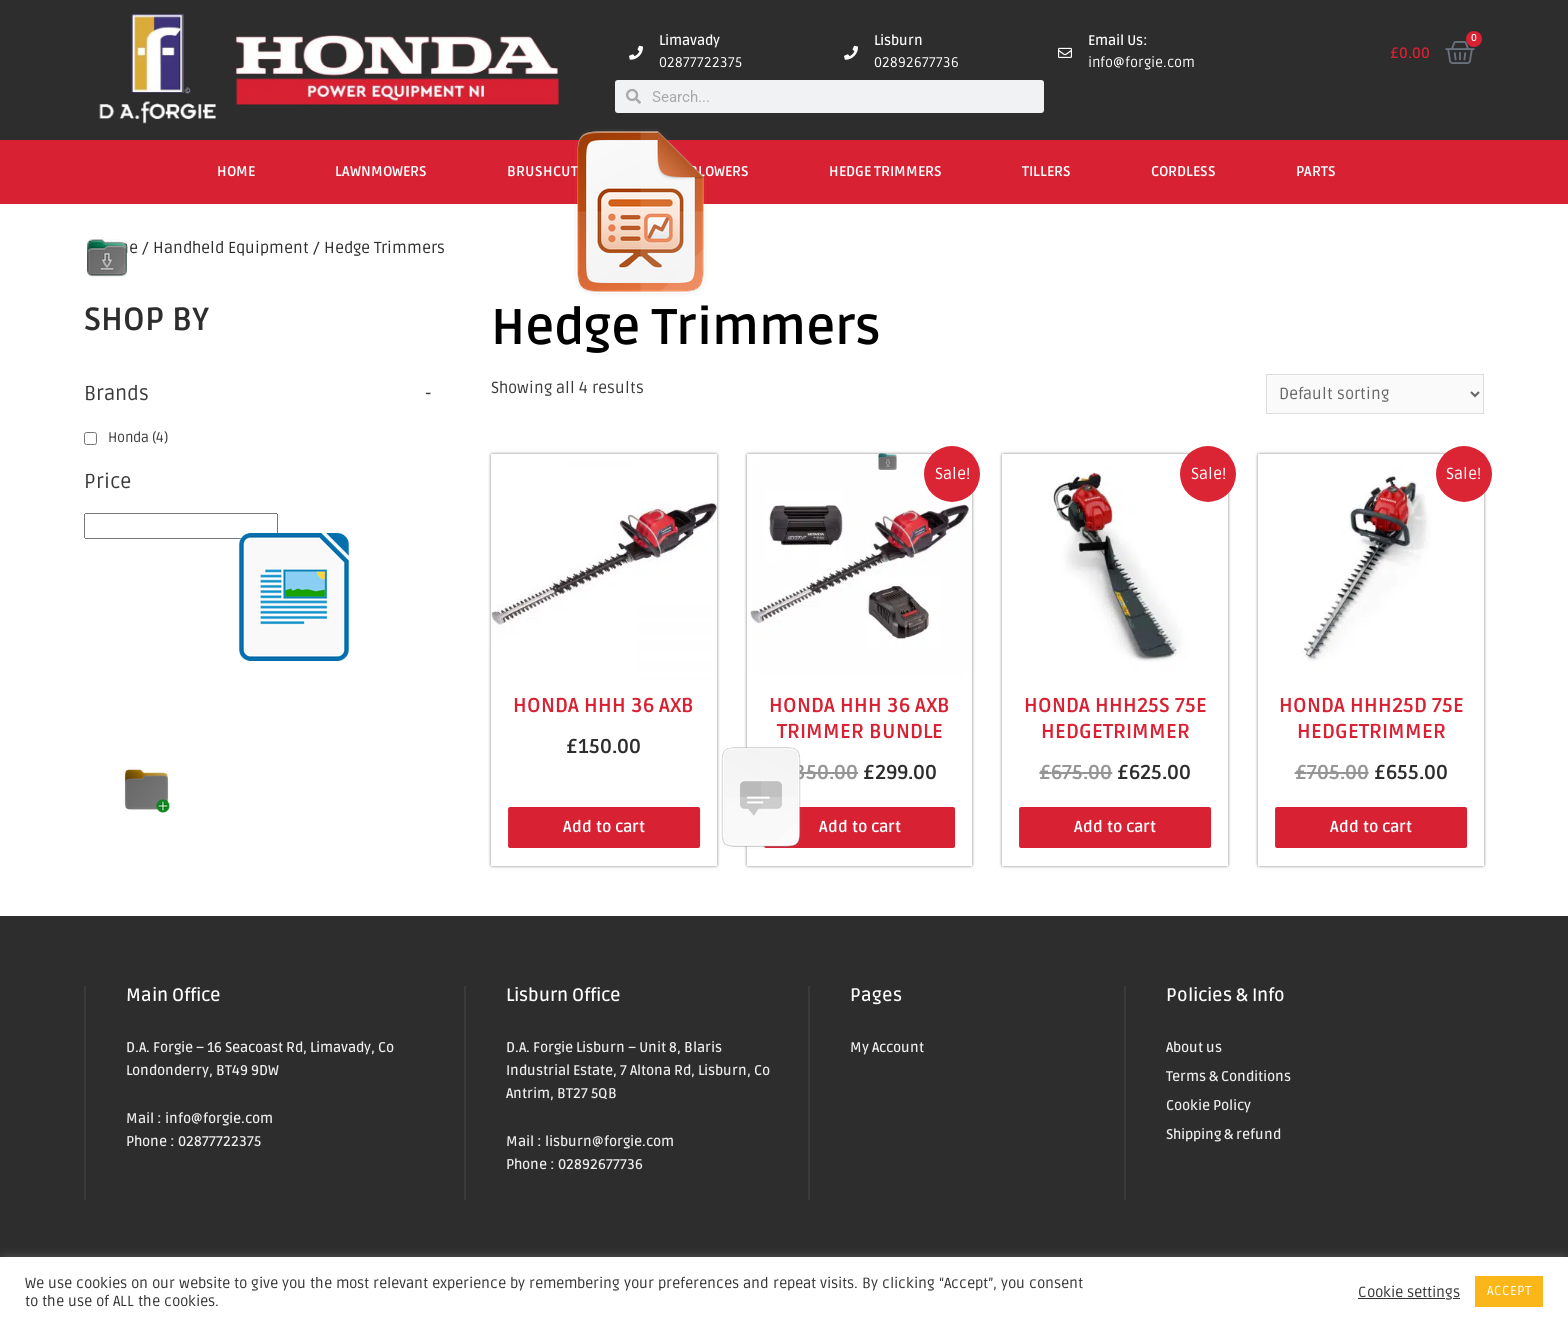  What do you see at coordinates (294, 597) in the screenshot?
I see `open a libreoffice writer document` at bounding box center [294, 597].